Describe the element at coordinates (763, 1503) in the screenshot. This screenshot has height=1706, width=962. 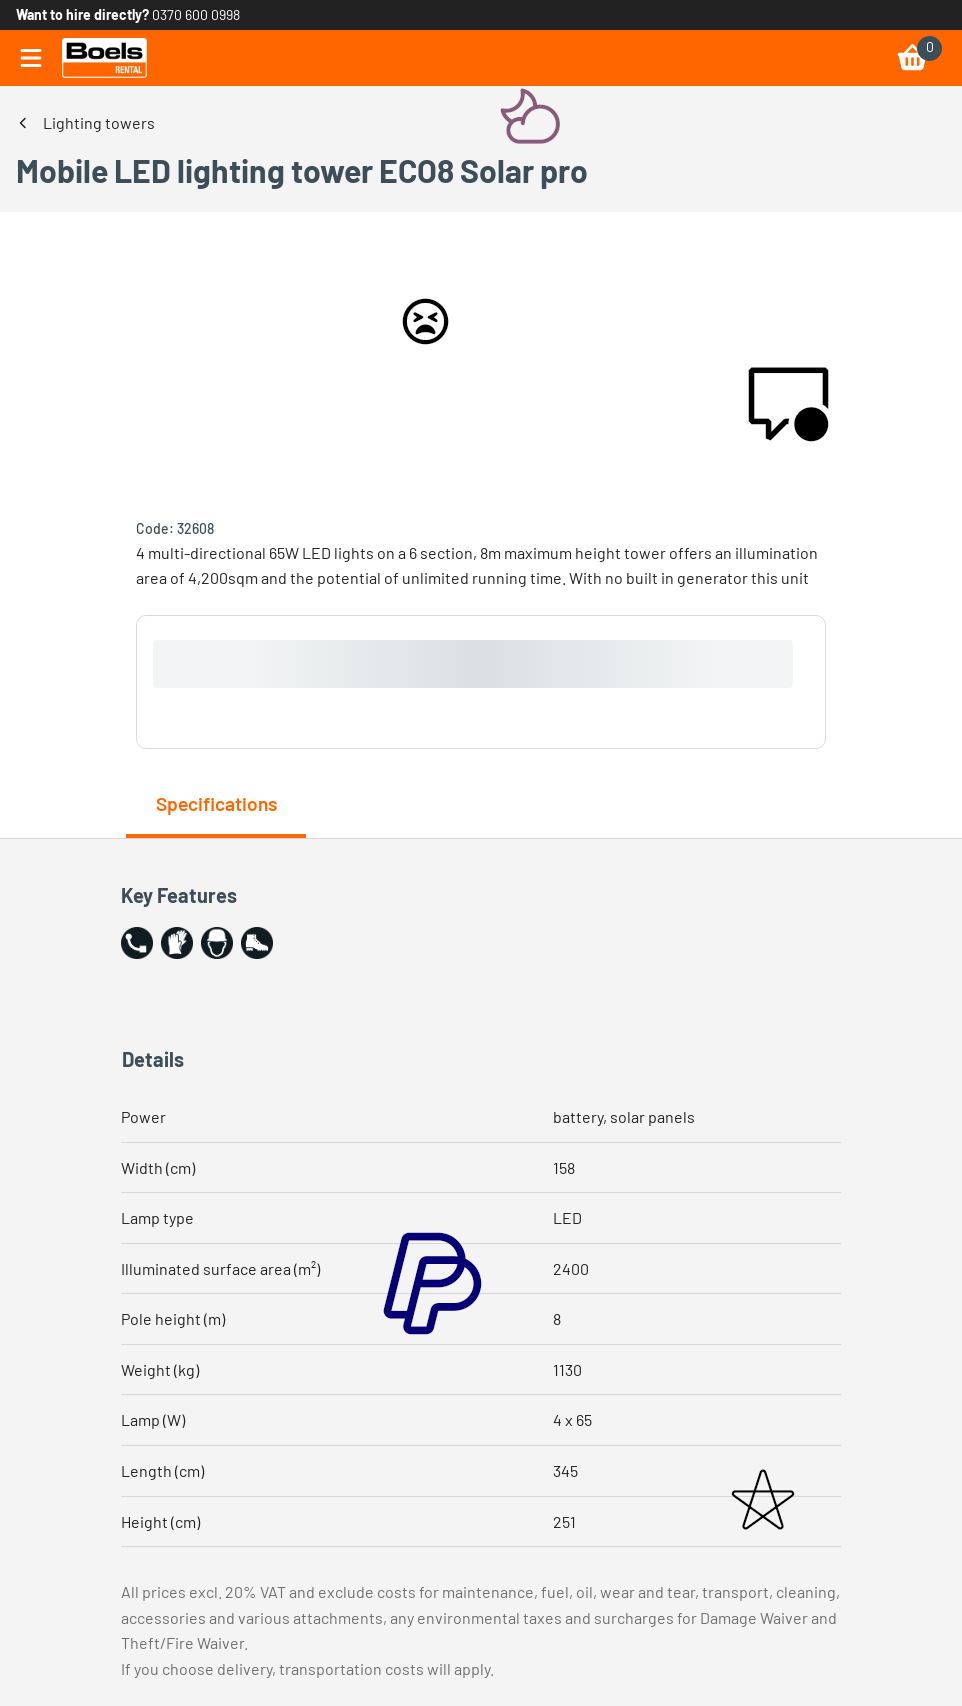
I see `indicates occult or mystical content` at that location.